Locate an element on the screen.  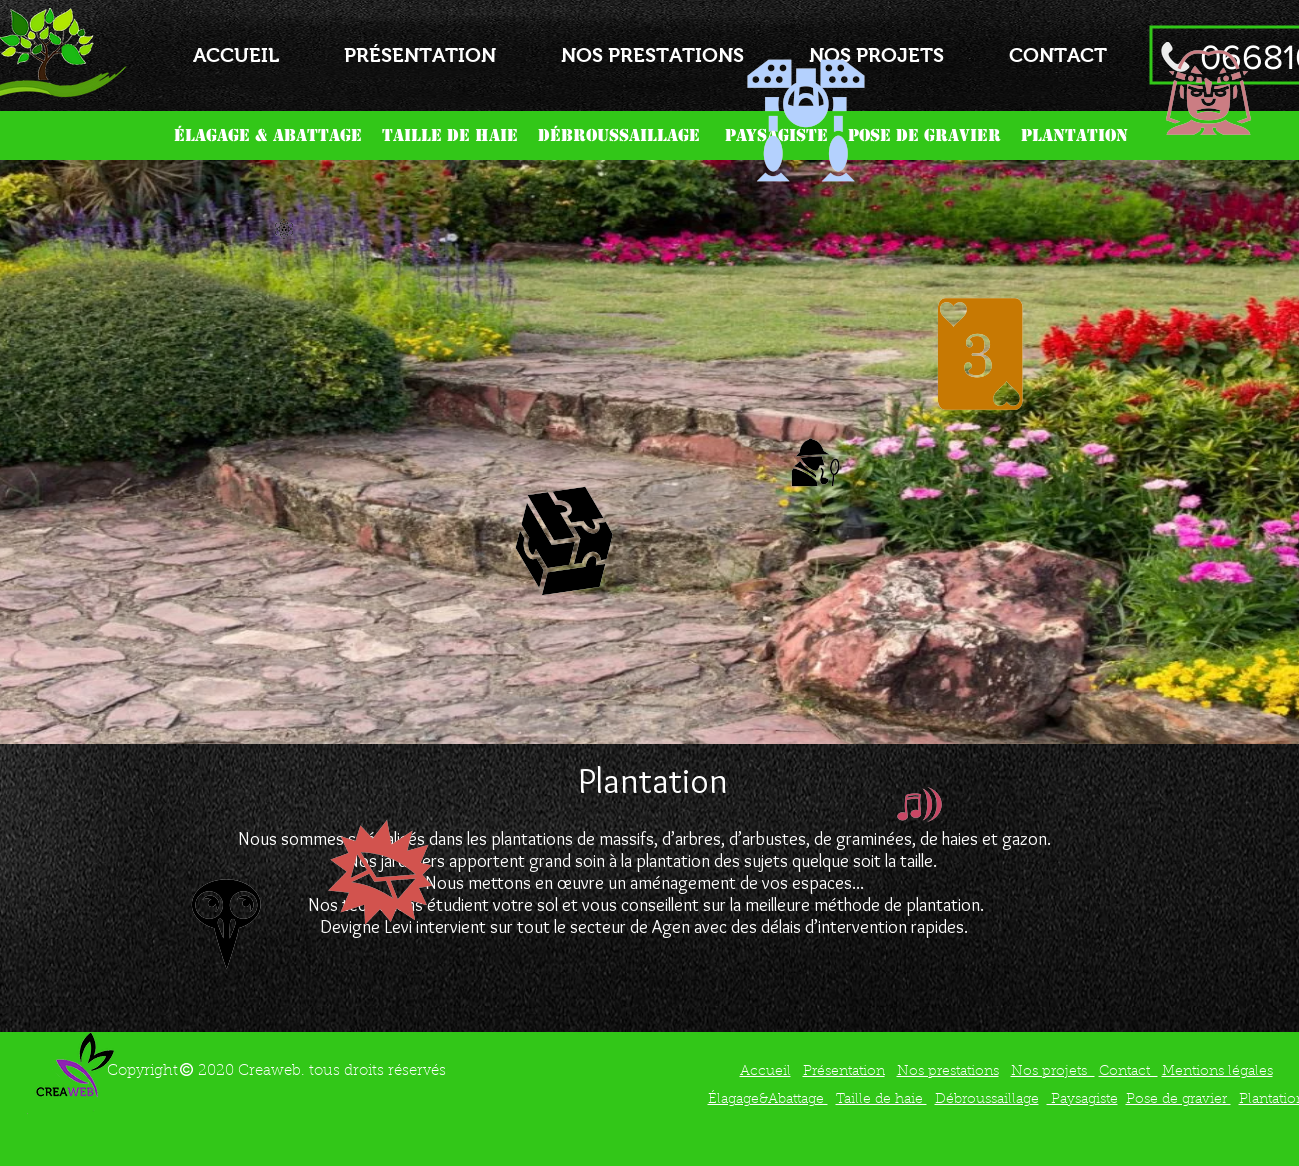
search or investigate content is located at coordinates (816, 462).